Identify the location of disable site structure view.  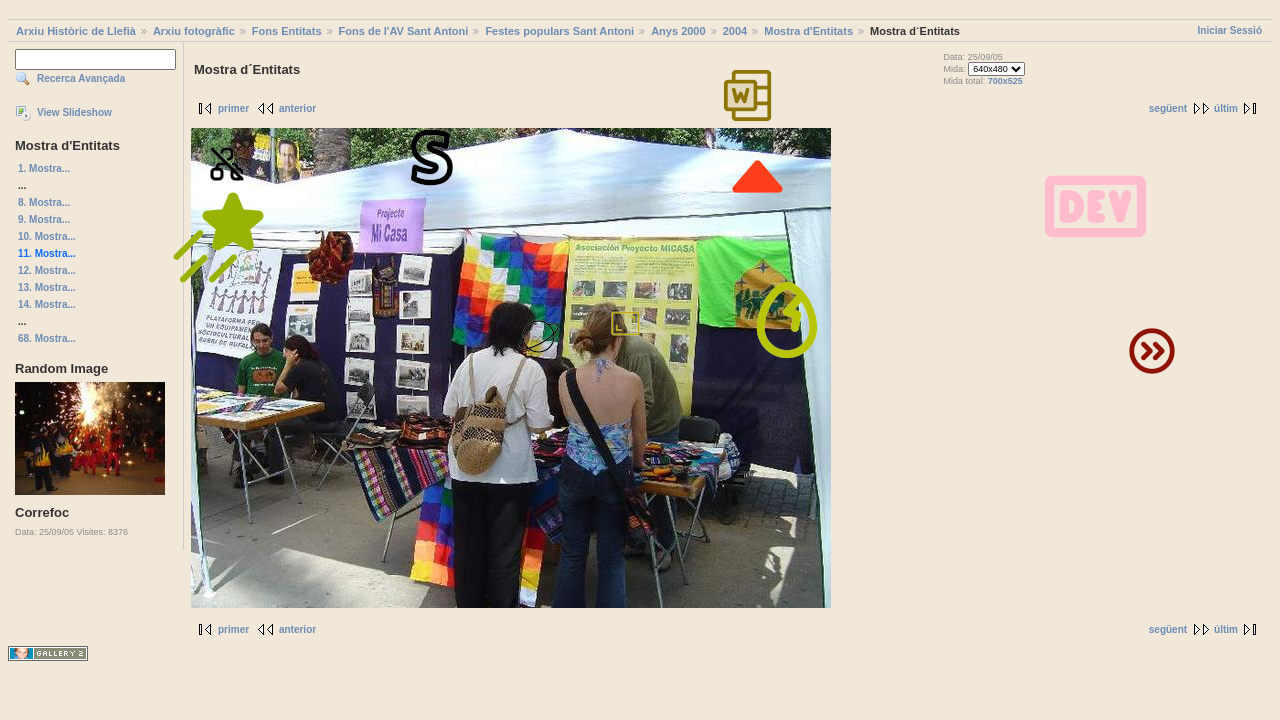
(227, 164).